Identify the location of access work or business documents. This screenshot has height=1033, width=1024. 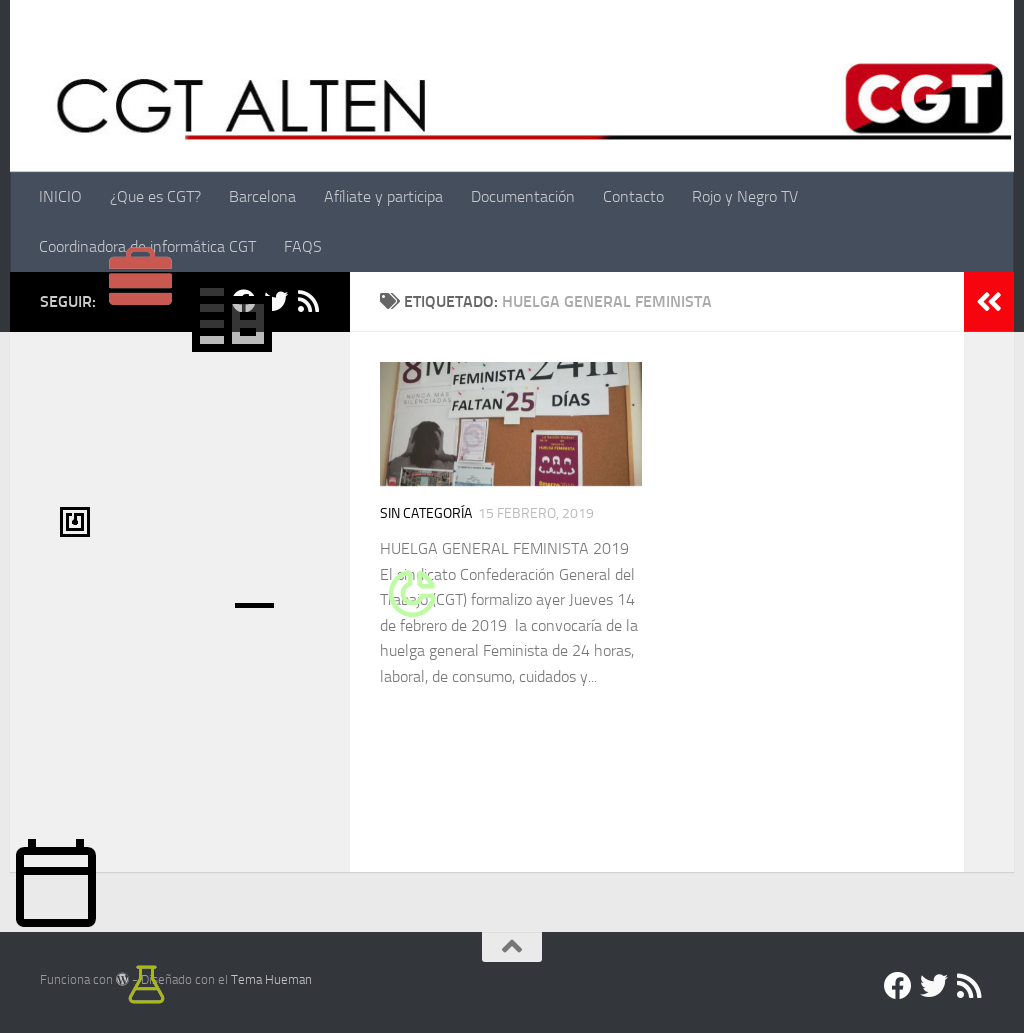
(140, 278).